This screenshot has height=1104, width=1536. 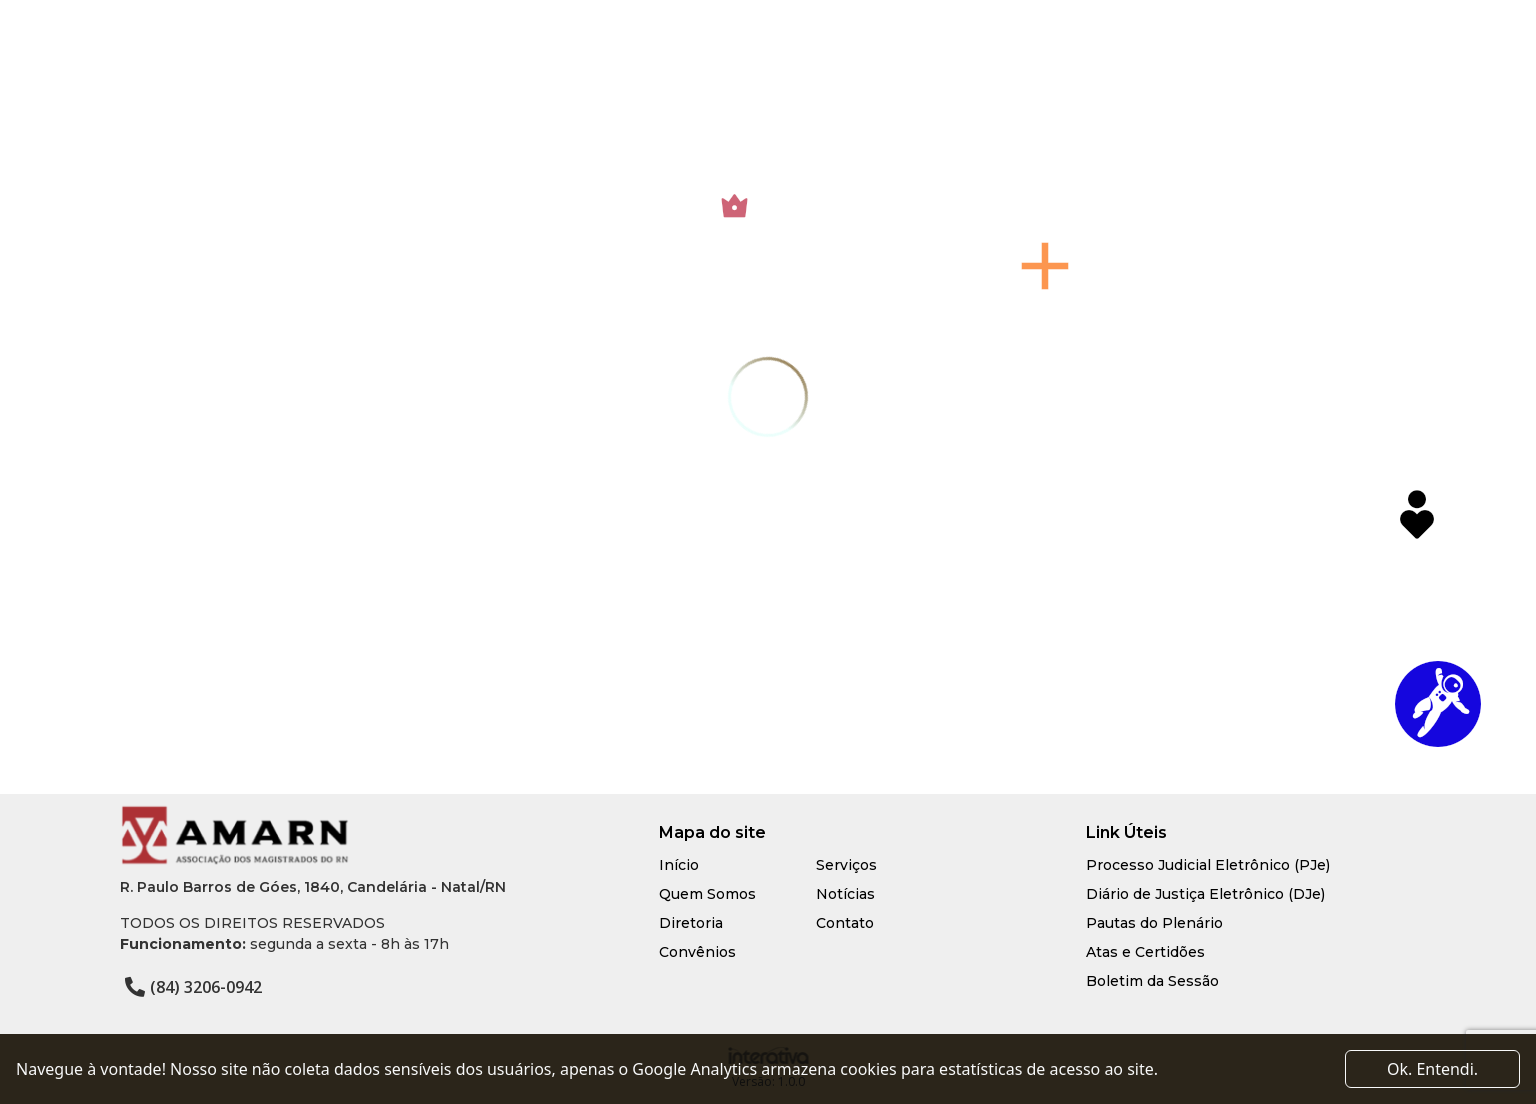 What do you see at coordinates (1438, 704) in the screenshot?
I see `open the Grav CMS website or application` at bounding box center [1438, 704].